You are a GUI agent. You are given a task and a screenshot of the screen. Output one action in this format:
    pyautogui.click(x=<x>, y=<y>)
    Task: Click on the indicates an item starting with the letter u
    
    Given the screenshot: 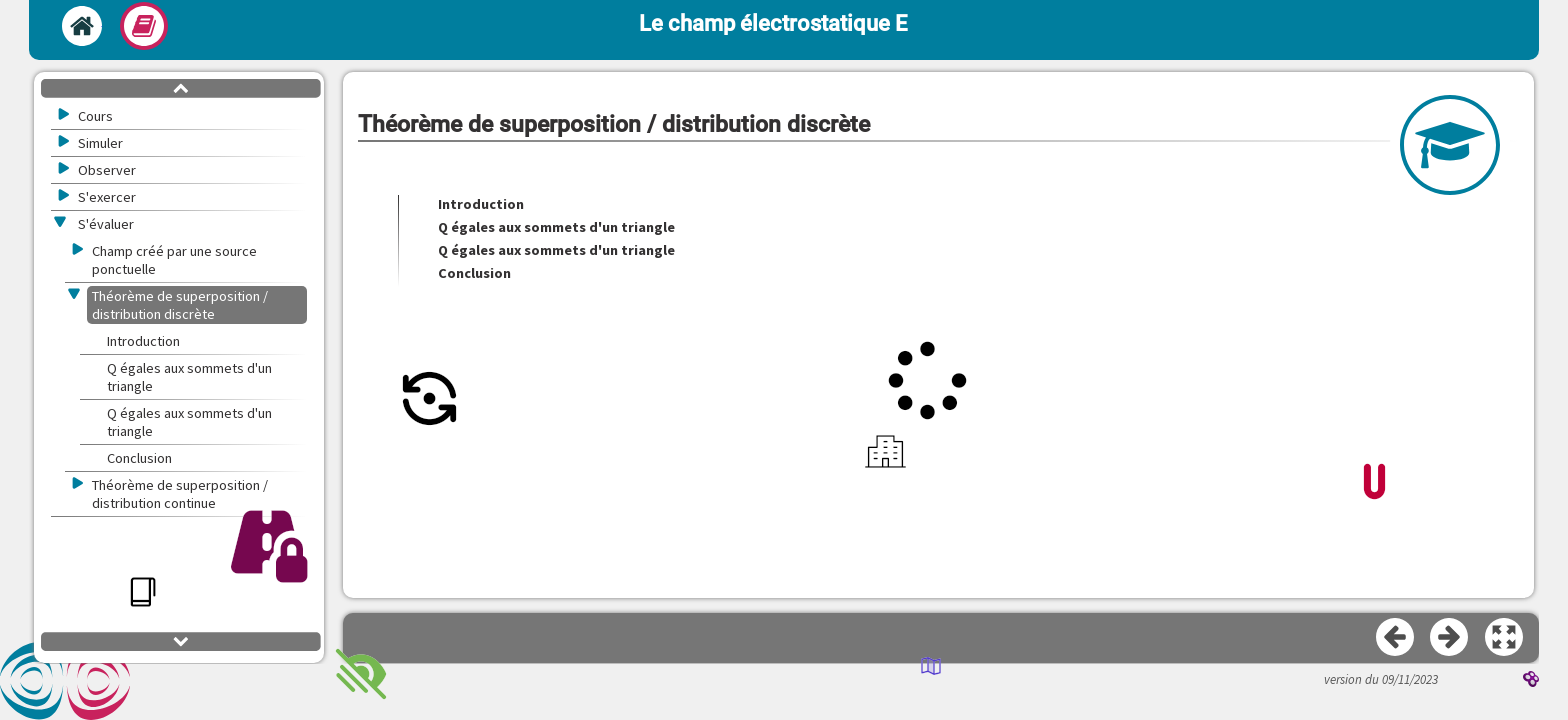 What is the action you would take?
    pyautogui.click(x=1374, y=481)
    